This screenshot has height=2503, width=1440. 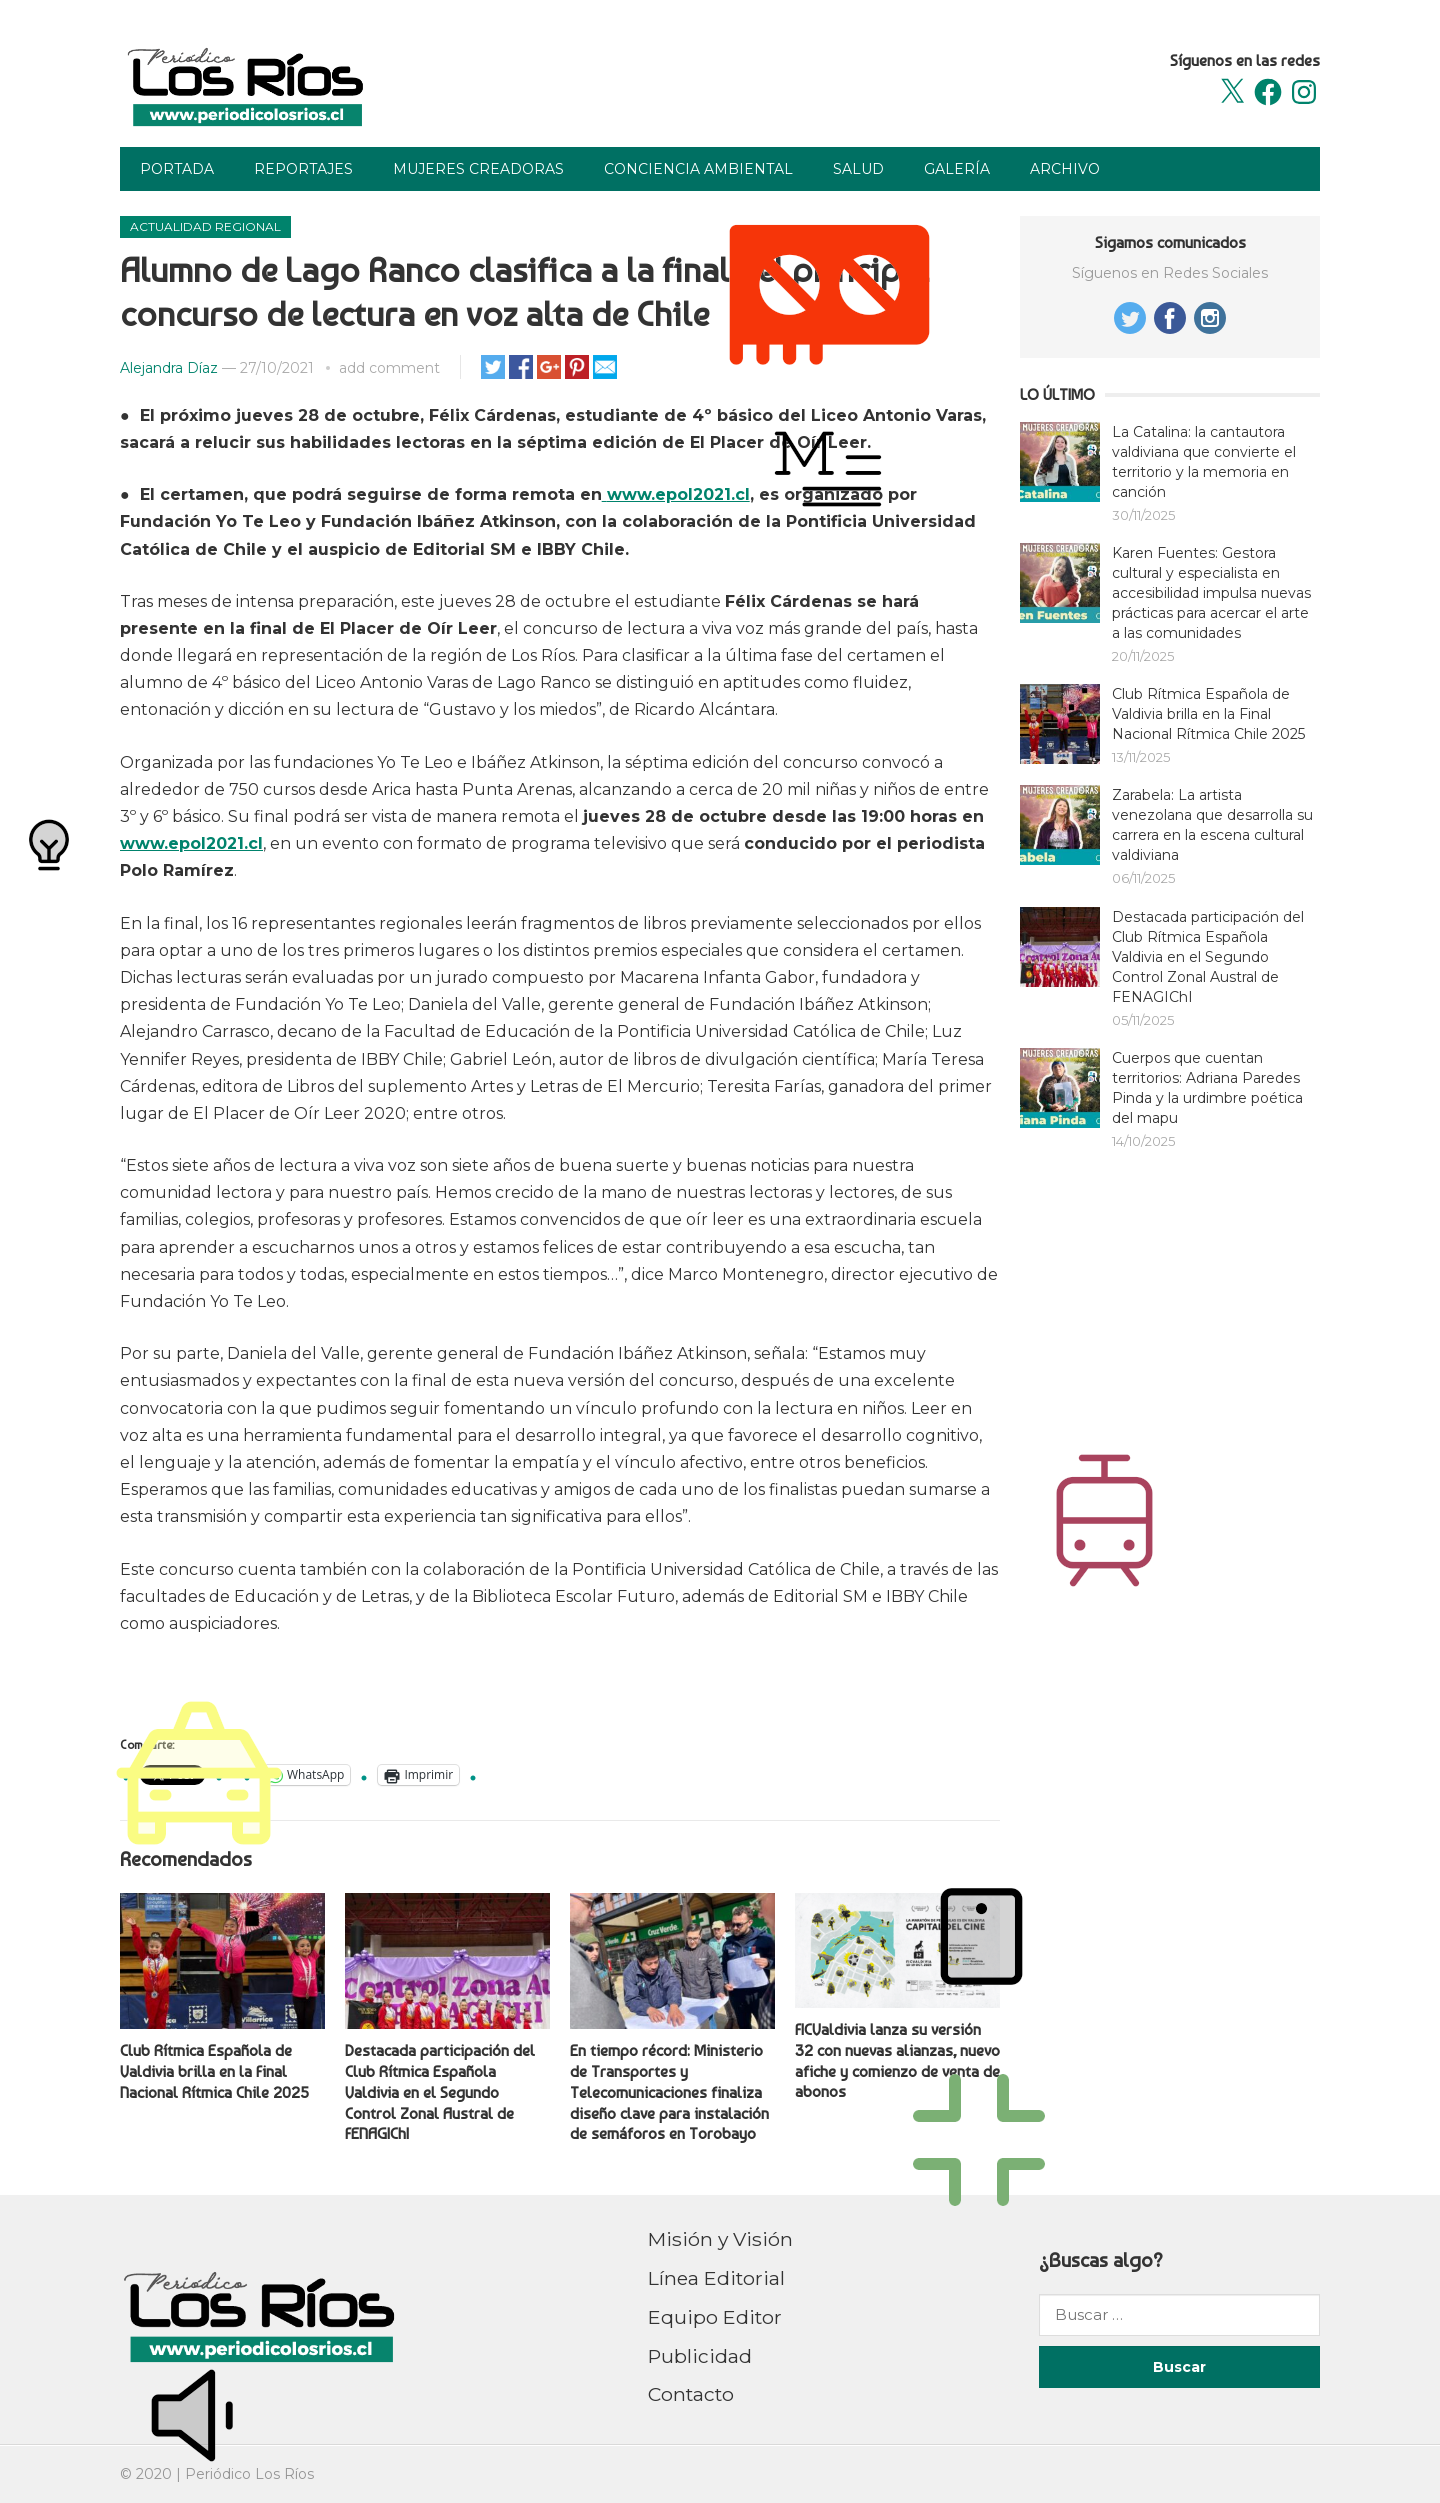 I want to click on view graphics card or GPU information, so click(x=829, y=291).